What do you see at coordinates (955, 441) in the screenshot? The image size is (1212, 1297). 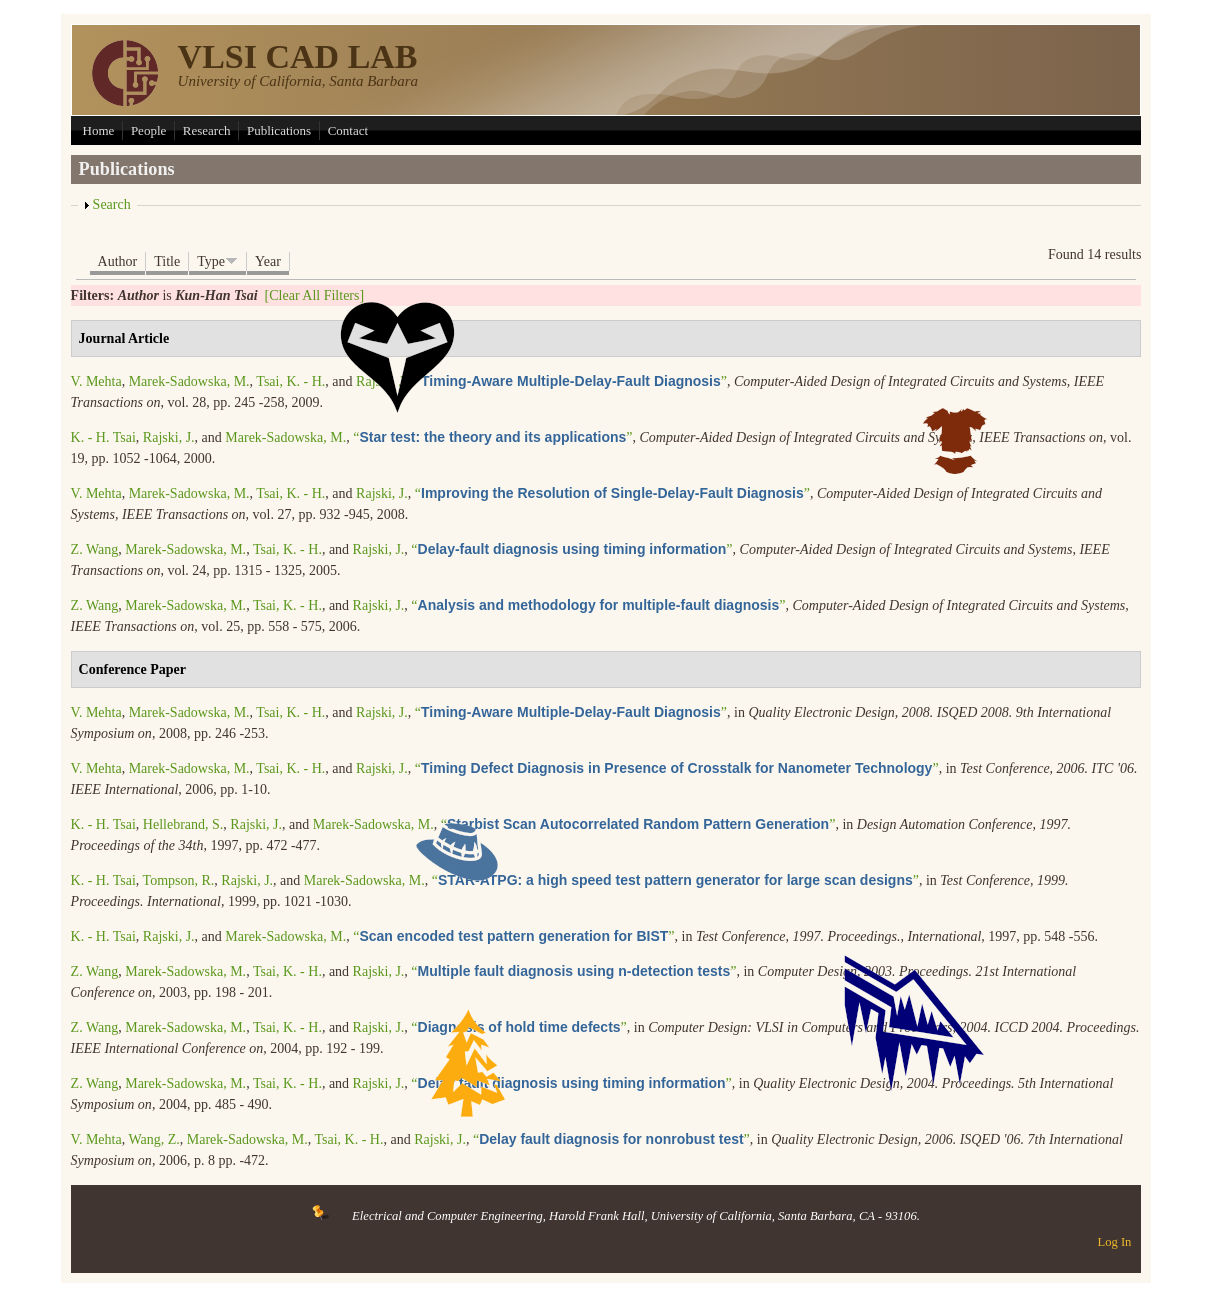 I see `equip fur armor or primitive clothing` at bounding box center [955, 441].